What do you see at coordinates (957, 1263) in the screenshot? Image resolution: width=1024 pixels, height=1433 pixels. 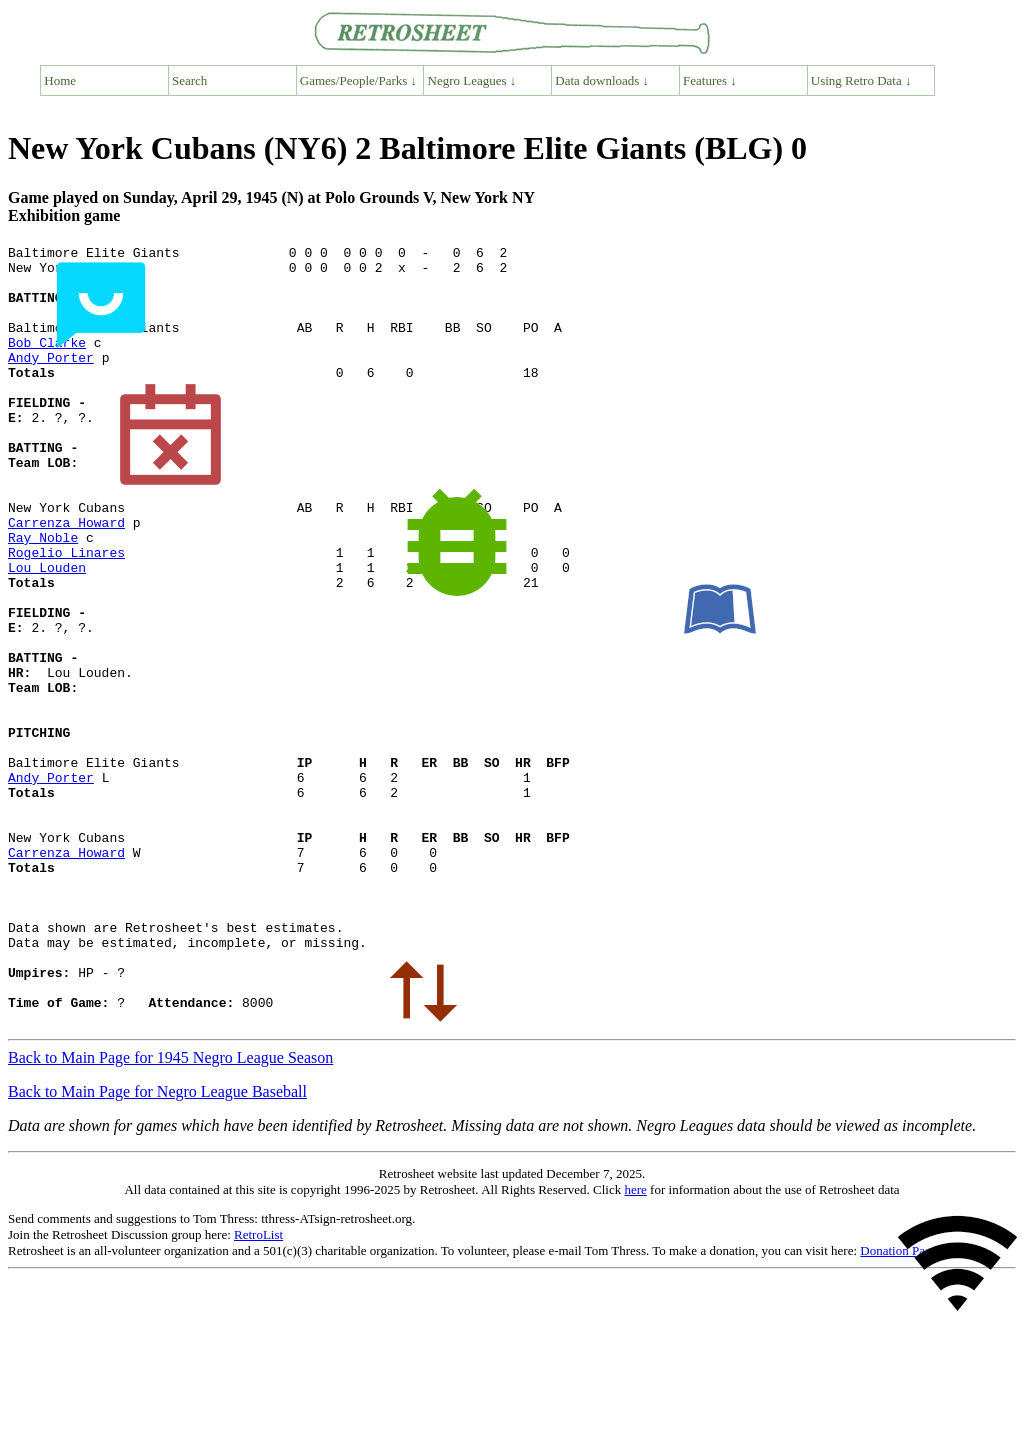 I see `indicates active wifi connection` at bounding box center [957, 1263].